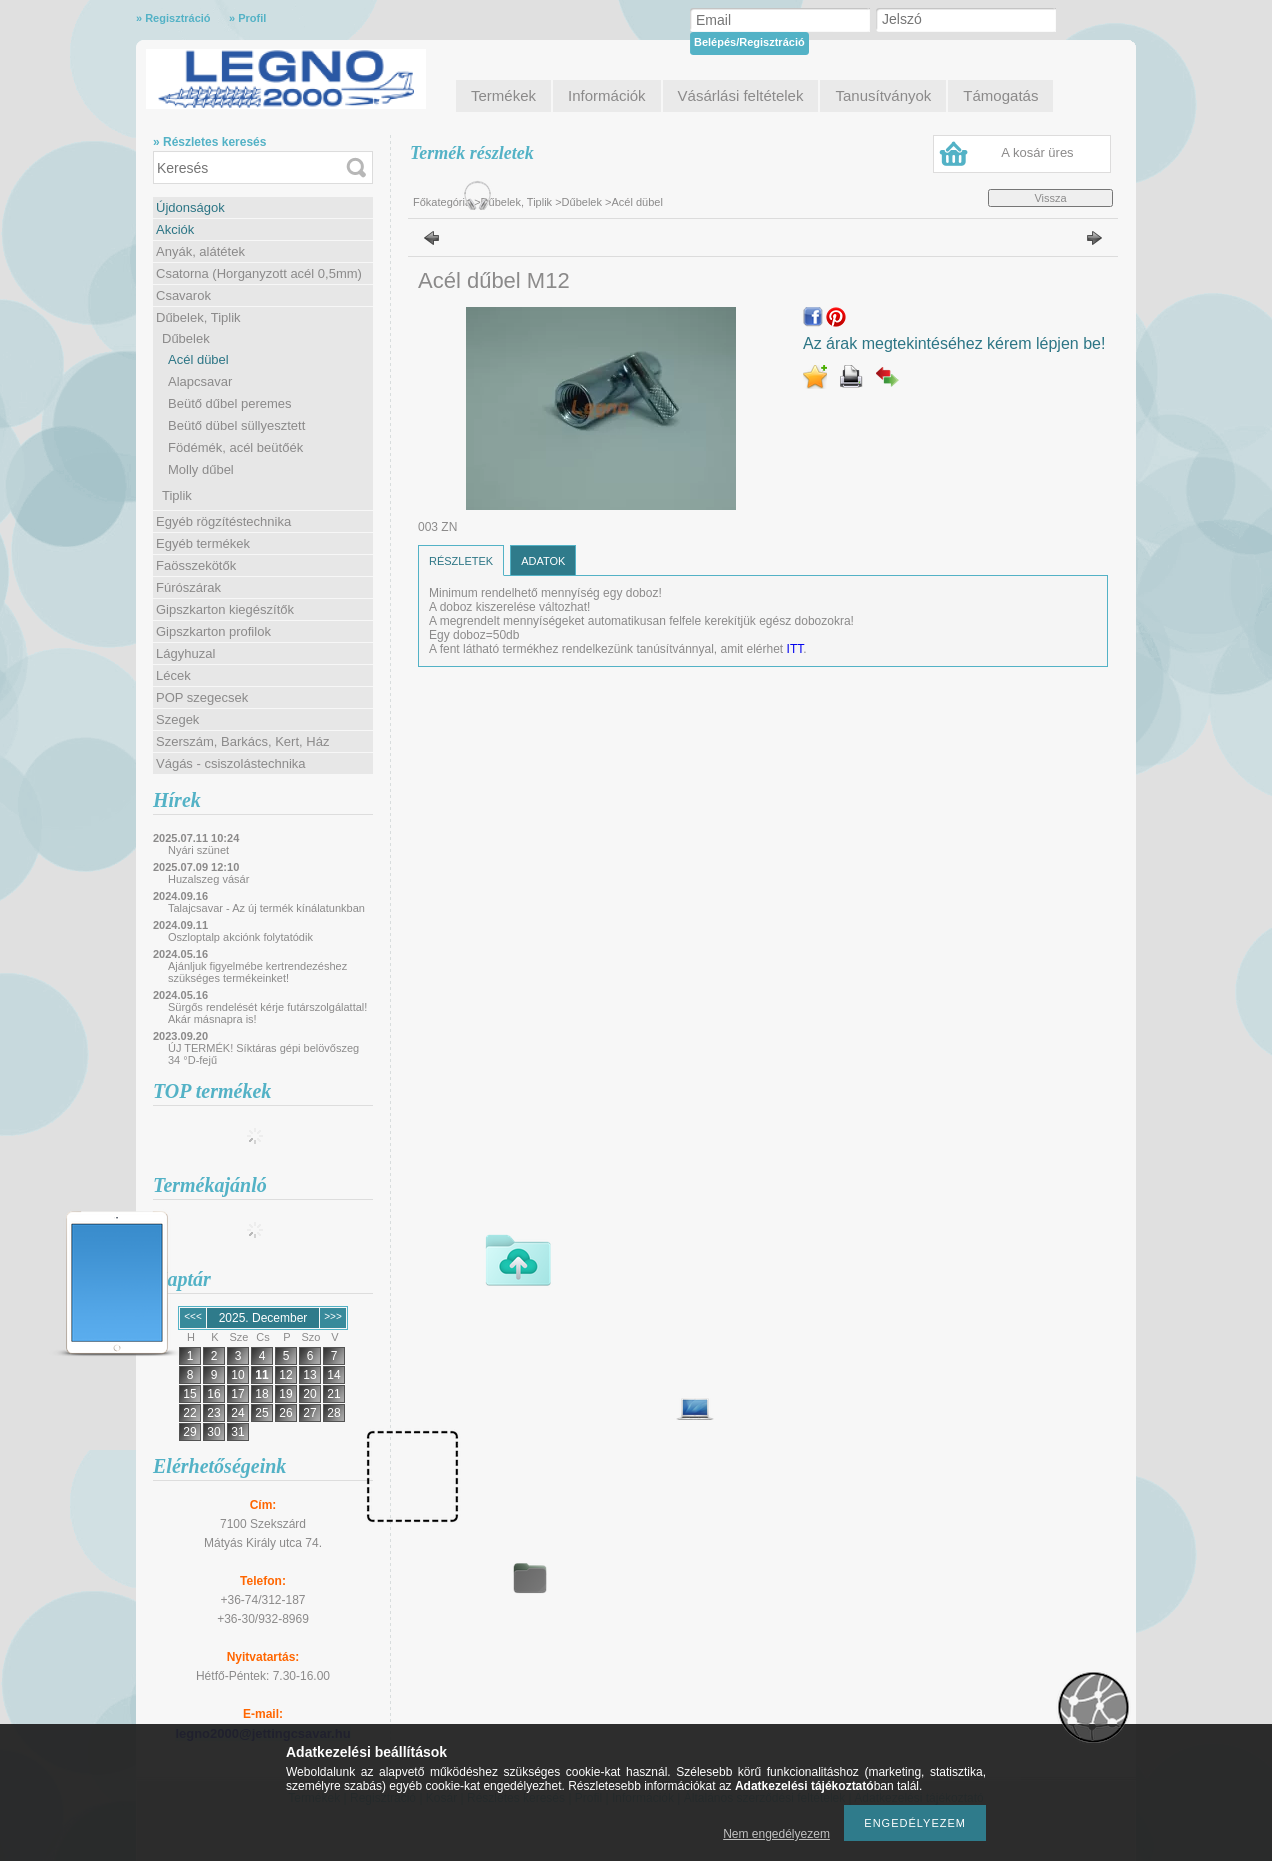 The height and width of the screenshot is (1861, 1272). I want to click on access windows update download folder, so click(518, 1262).